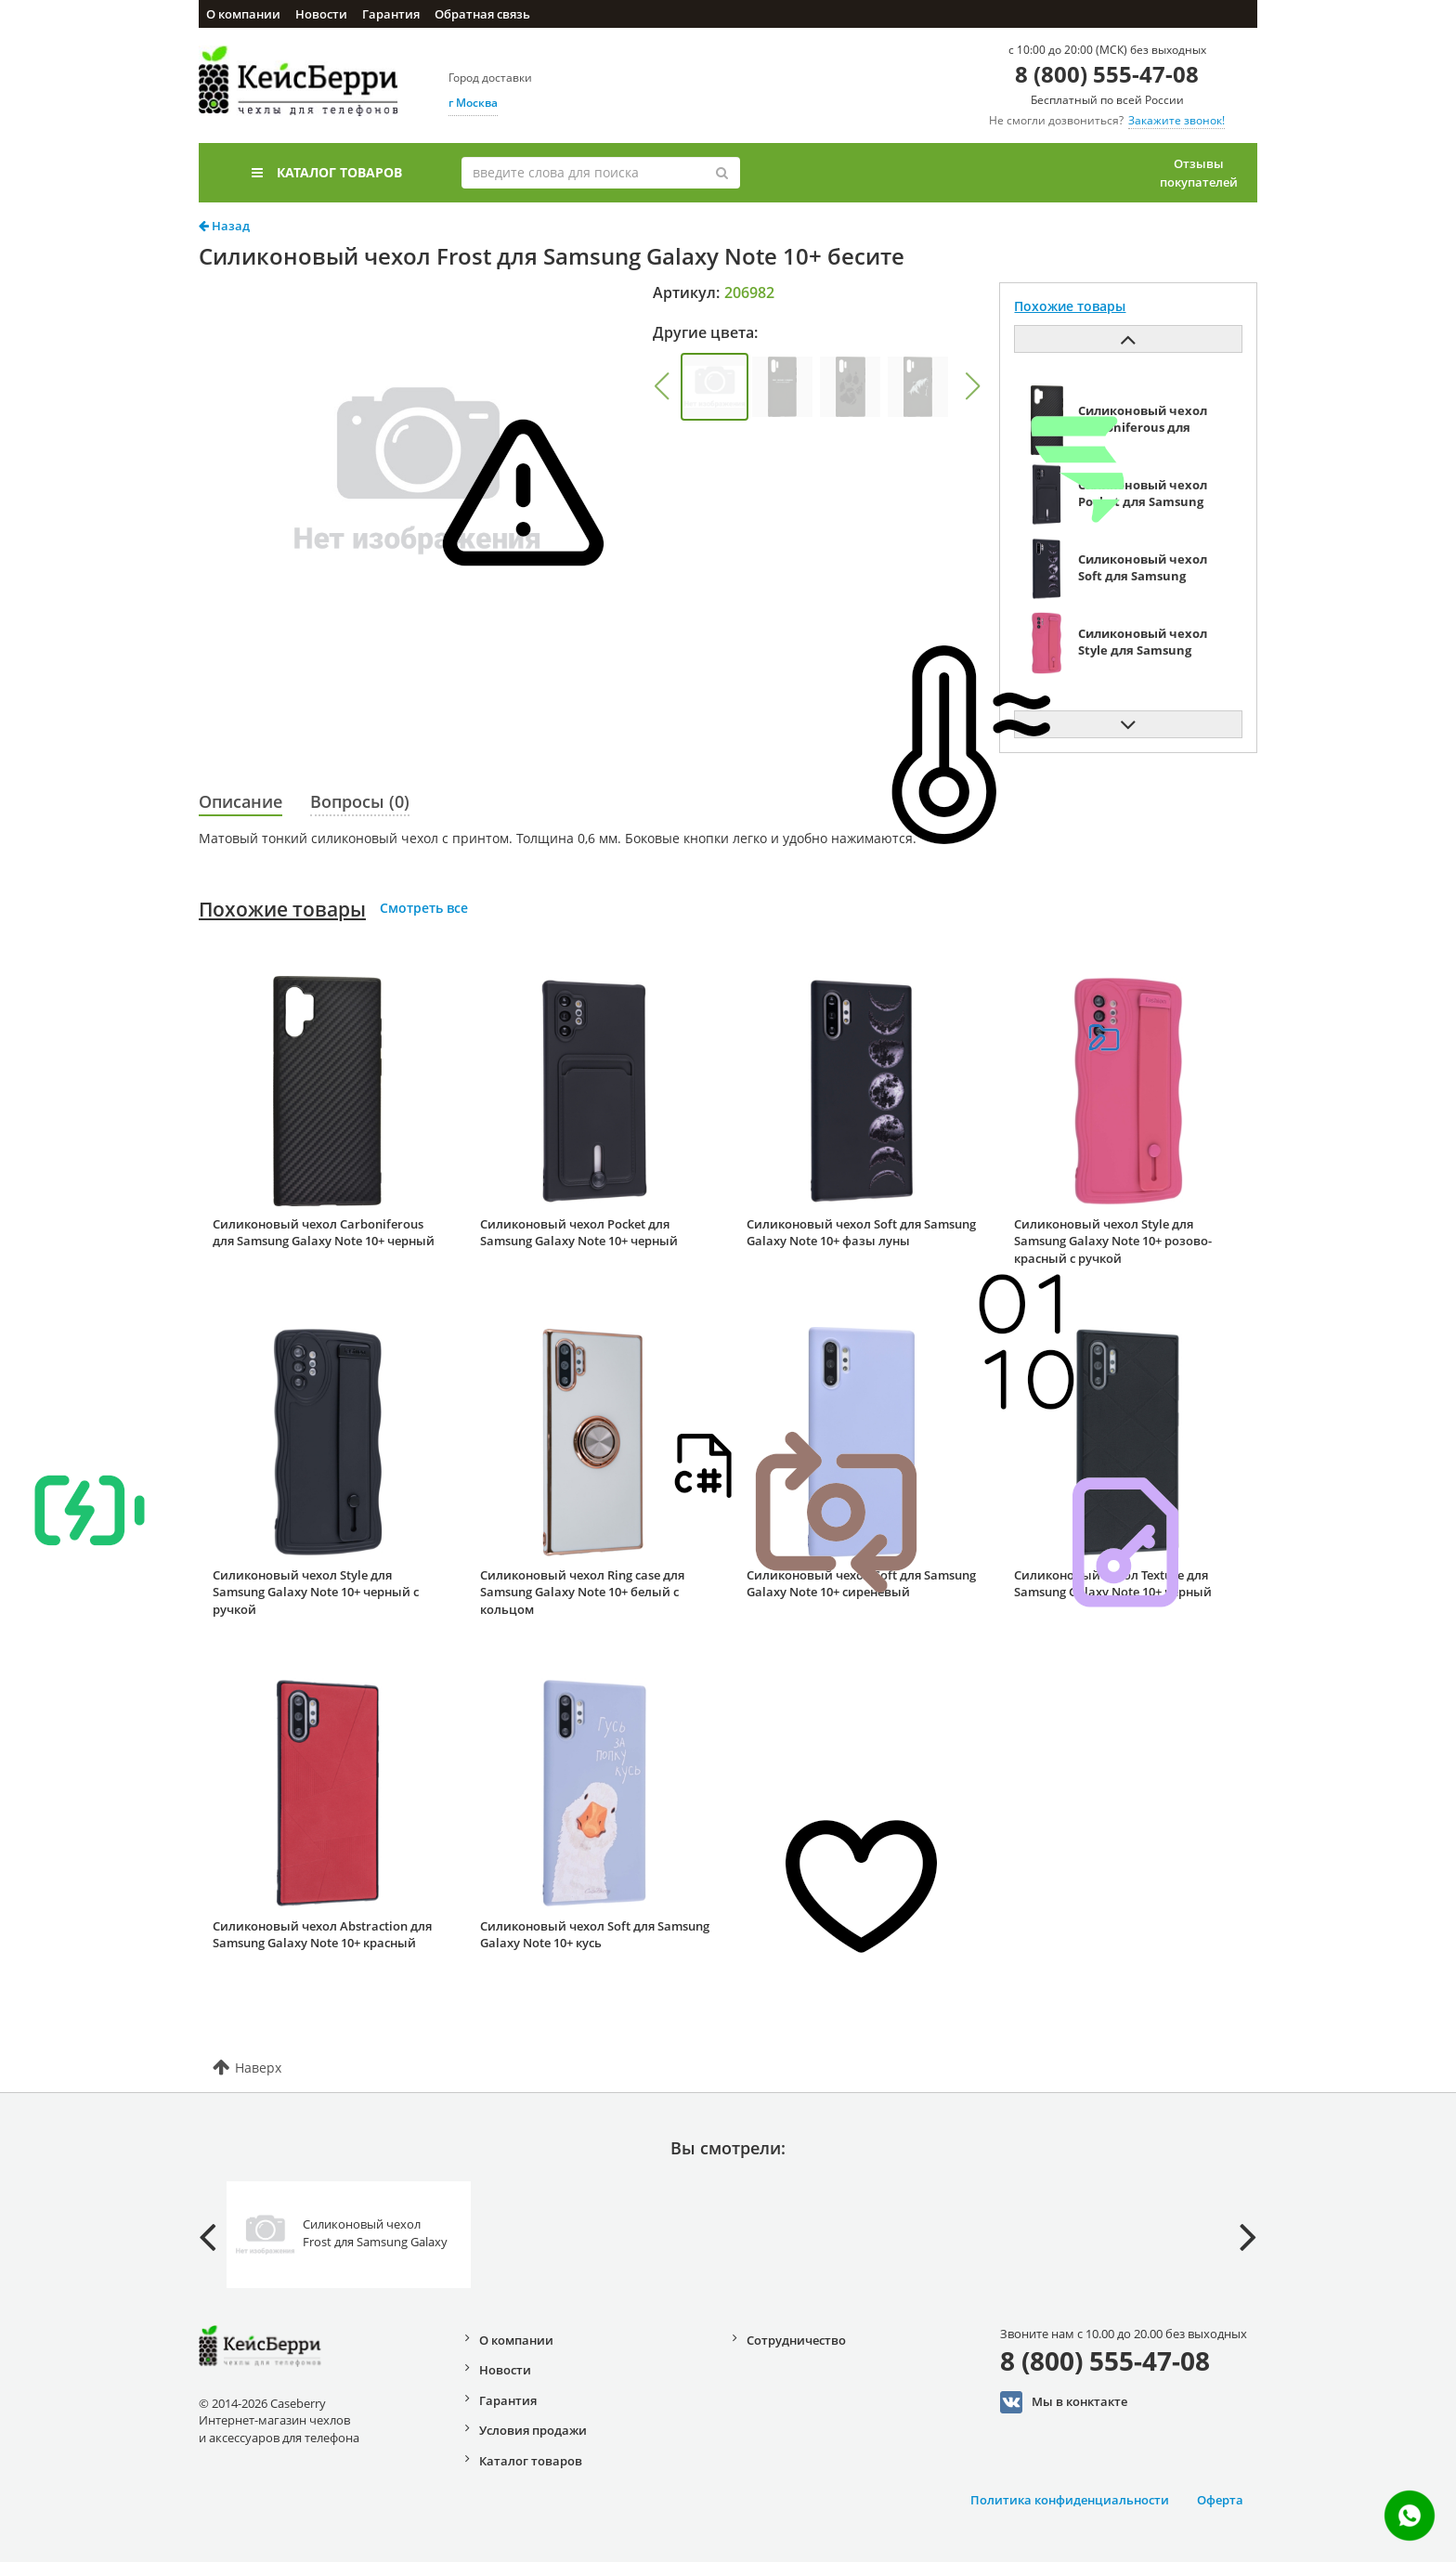 The image size is (1456, 2562). I want to click on switch between front and rear camera, so click(836, 1512).